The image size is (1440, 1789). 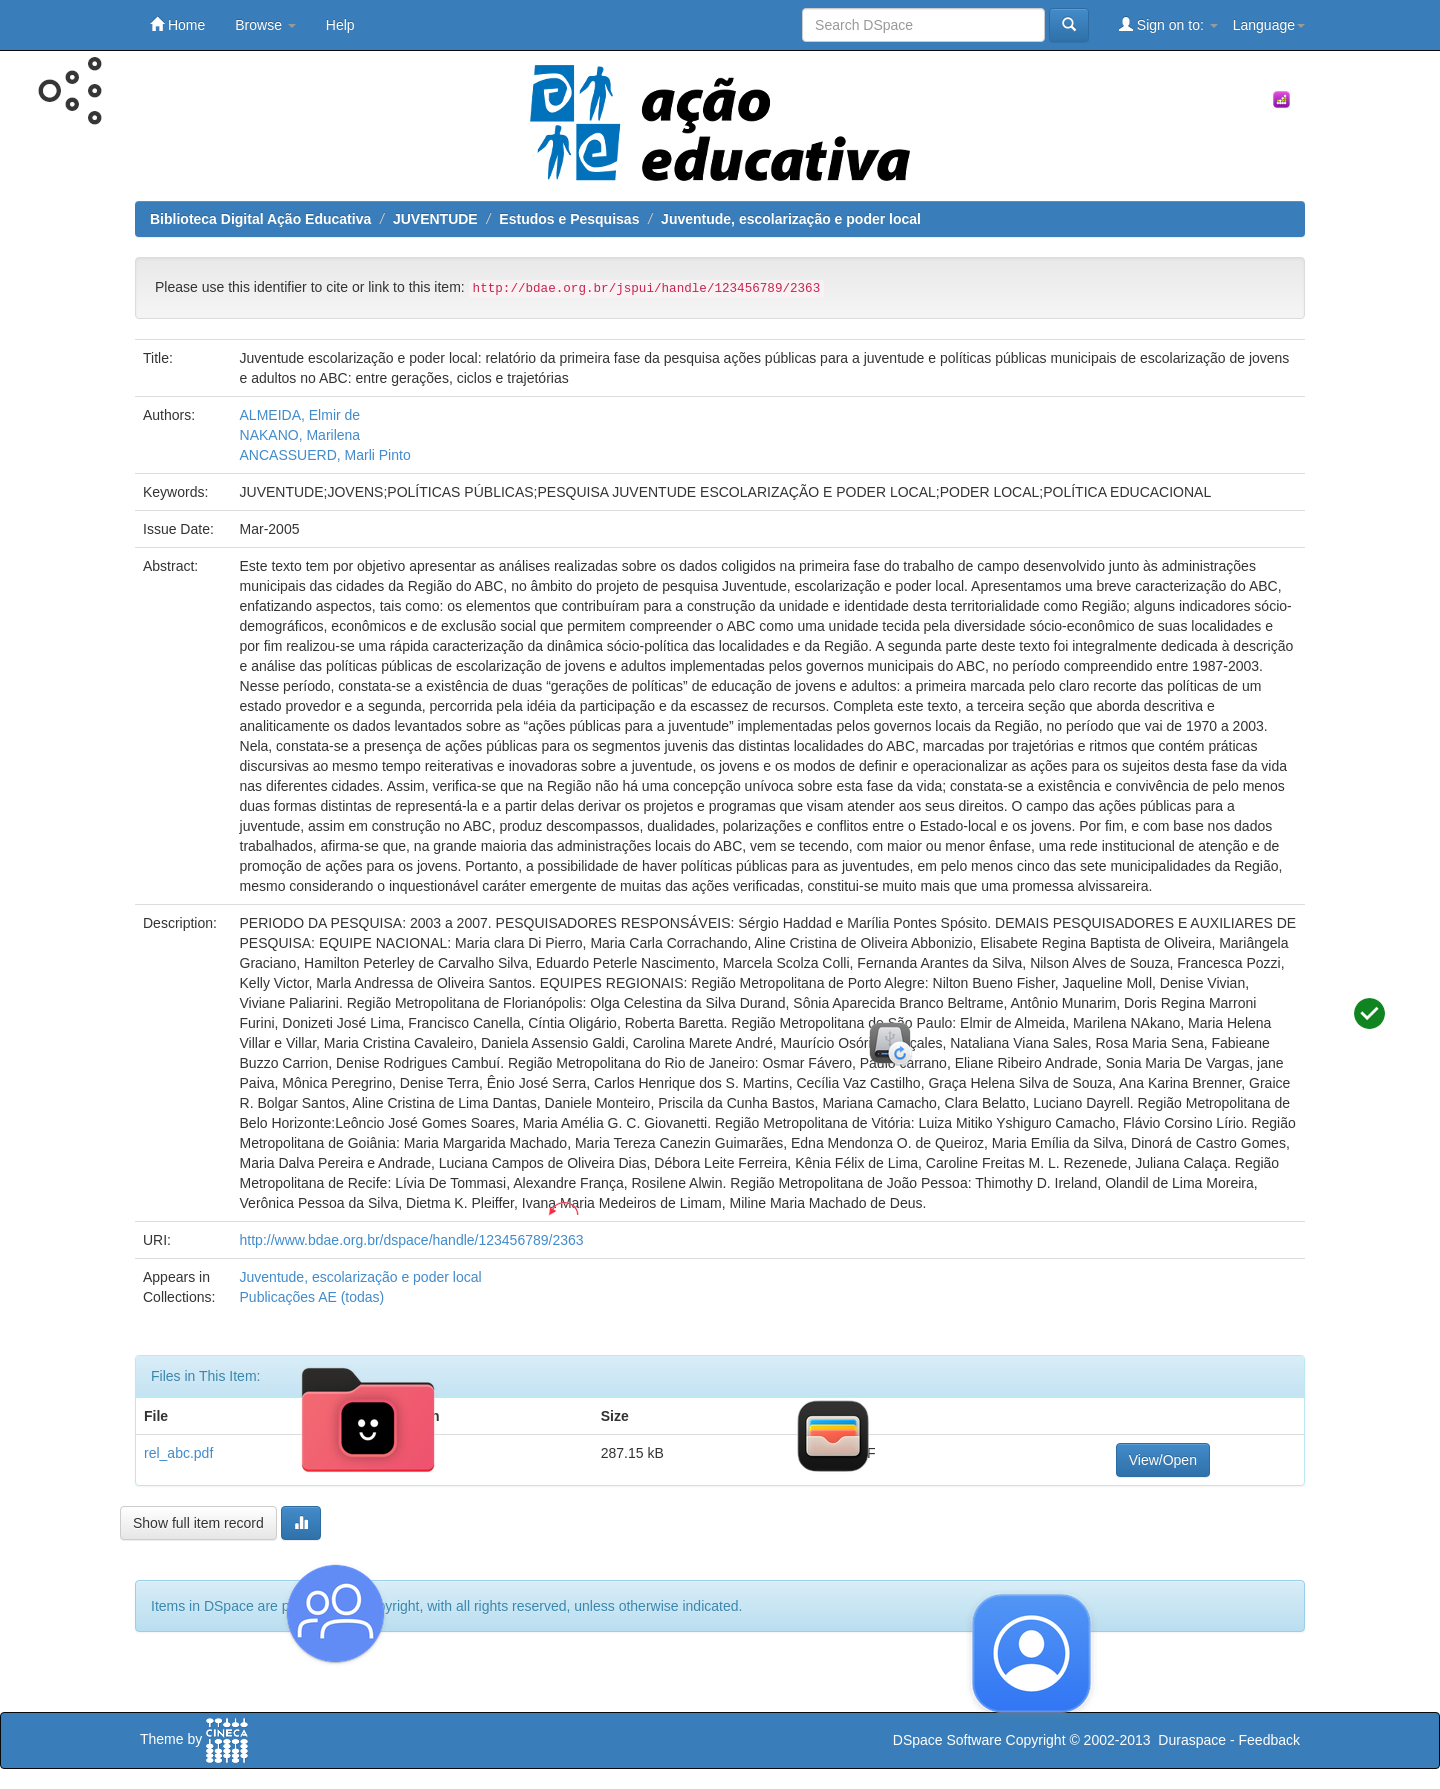 What do you see at coordinates (335, 1613) in the screenshot?
I see `indicates shared or collaborative content` at bounding box center [335, 1613].